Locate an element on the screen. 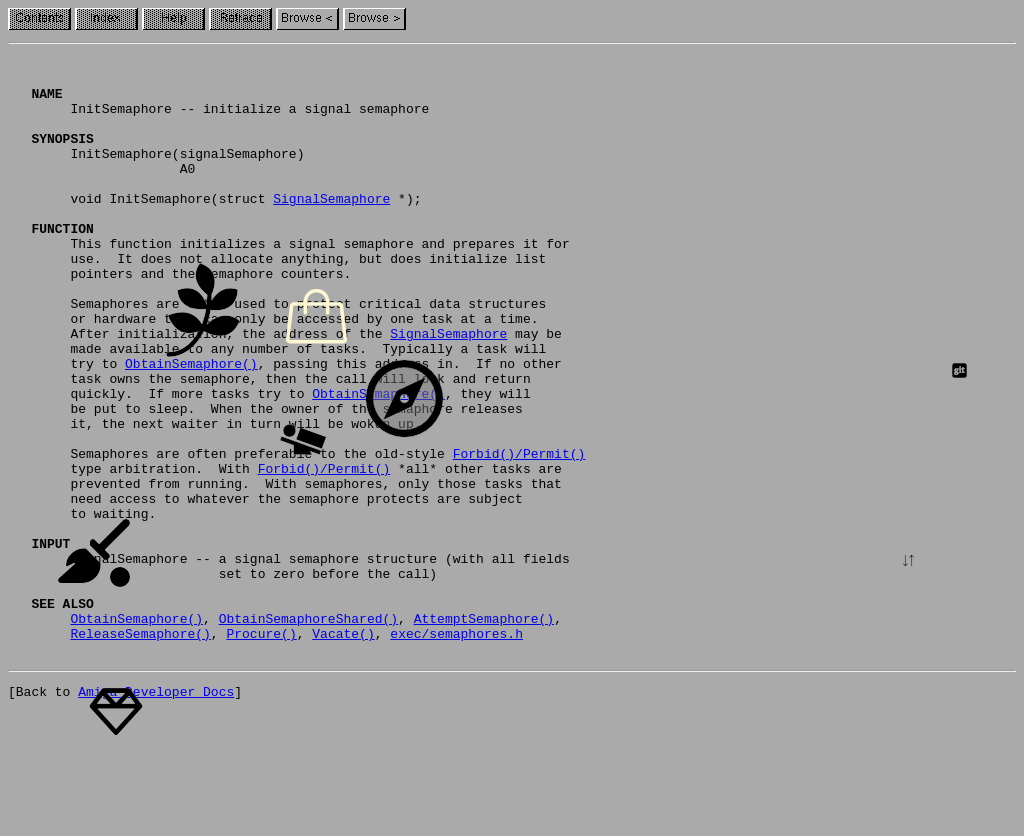 The height and width of the screenshot is (836, 1024). indicates lie-flat seat availability on flight is located at coordinates (302, 440).